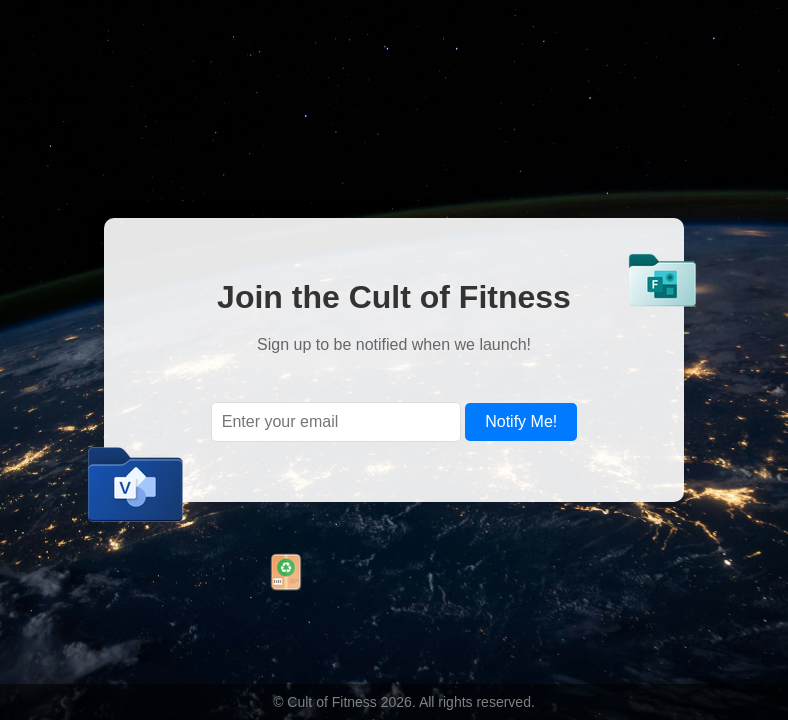 This screenshot has height=720, width=788. I want to click on open folder containing microsoft visio files, so click(135, 487).